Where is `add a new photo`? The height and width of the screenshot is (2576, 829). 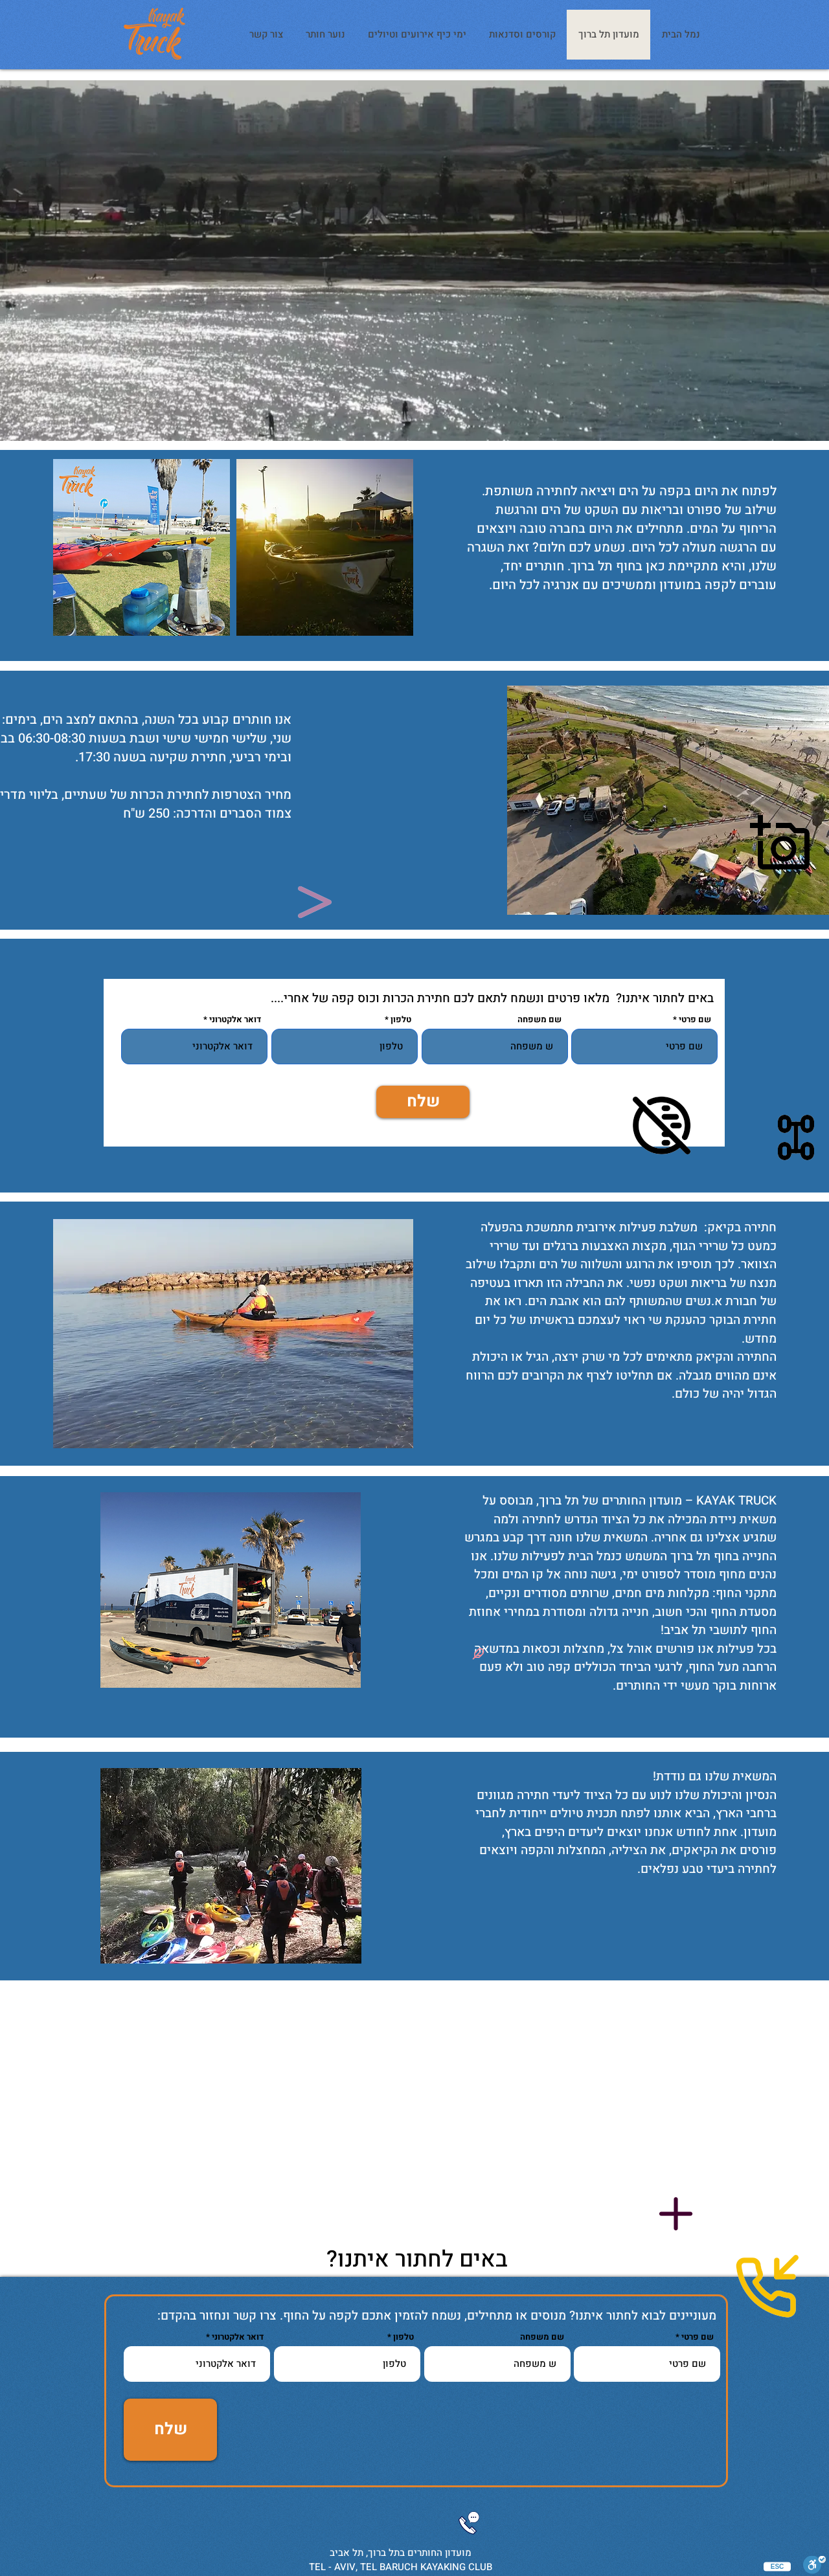 add a new photo is located at coordinates (781, 844).